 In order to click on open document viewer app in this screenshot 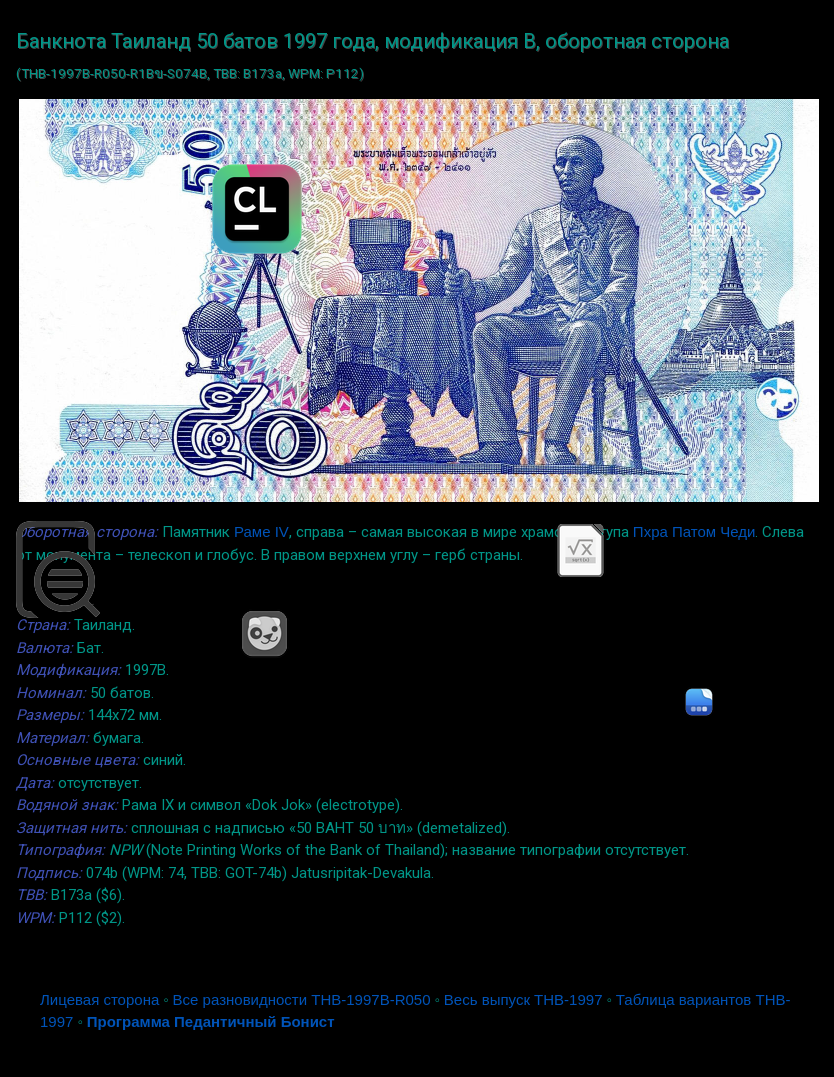, I will do `click(58, 569)`.